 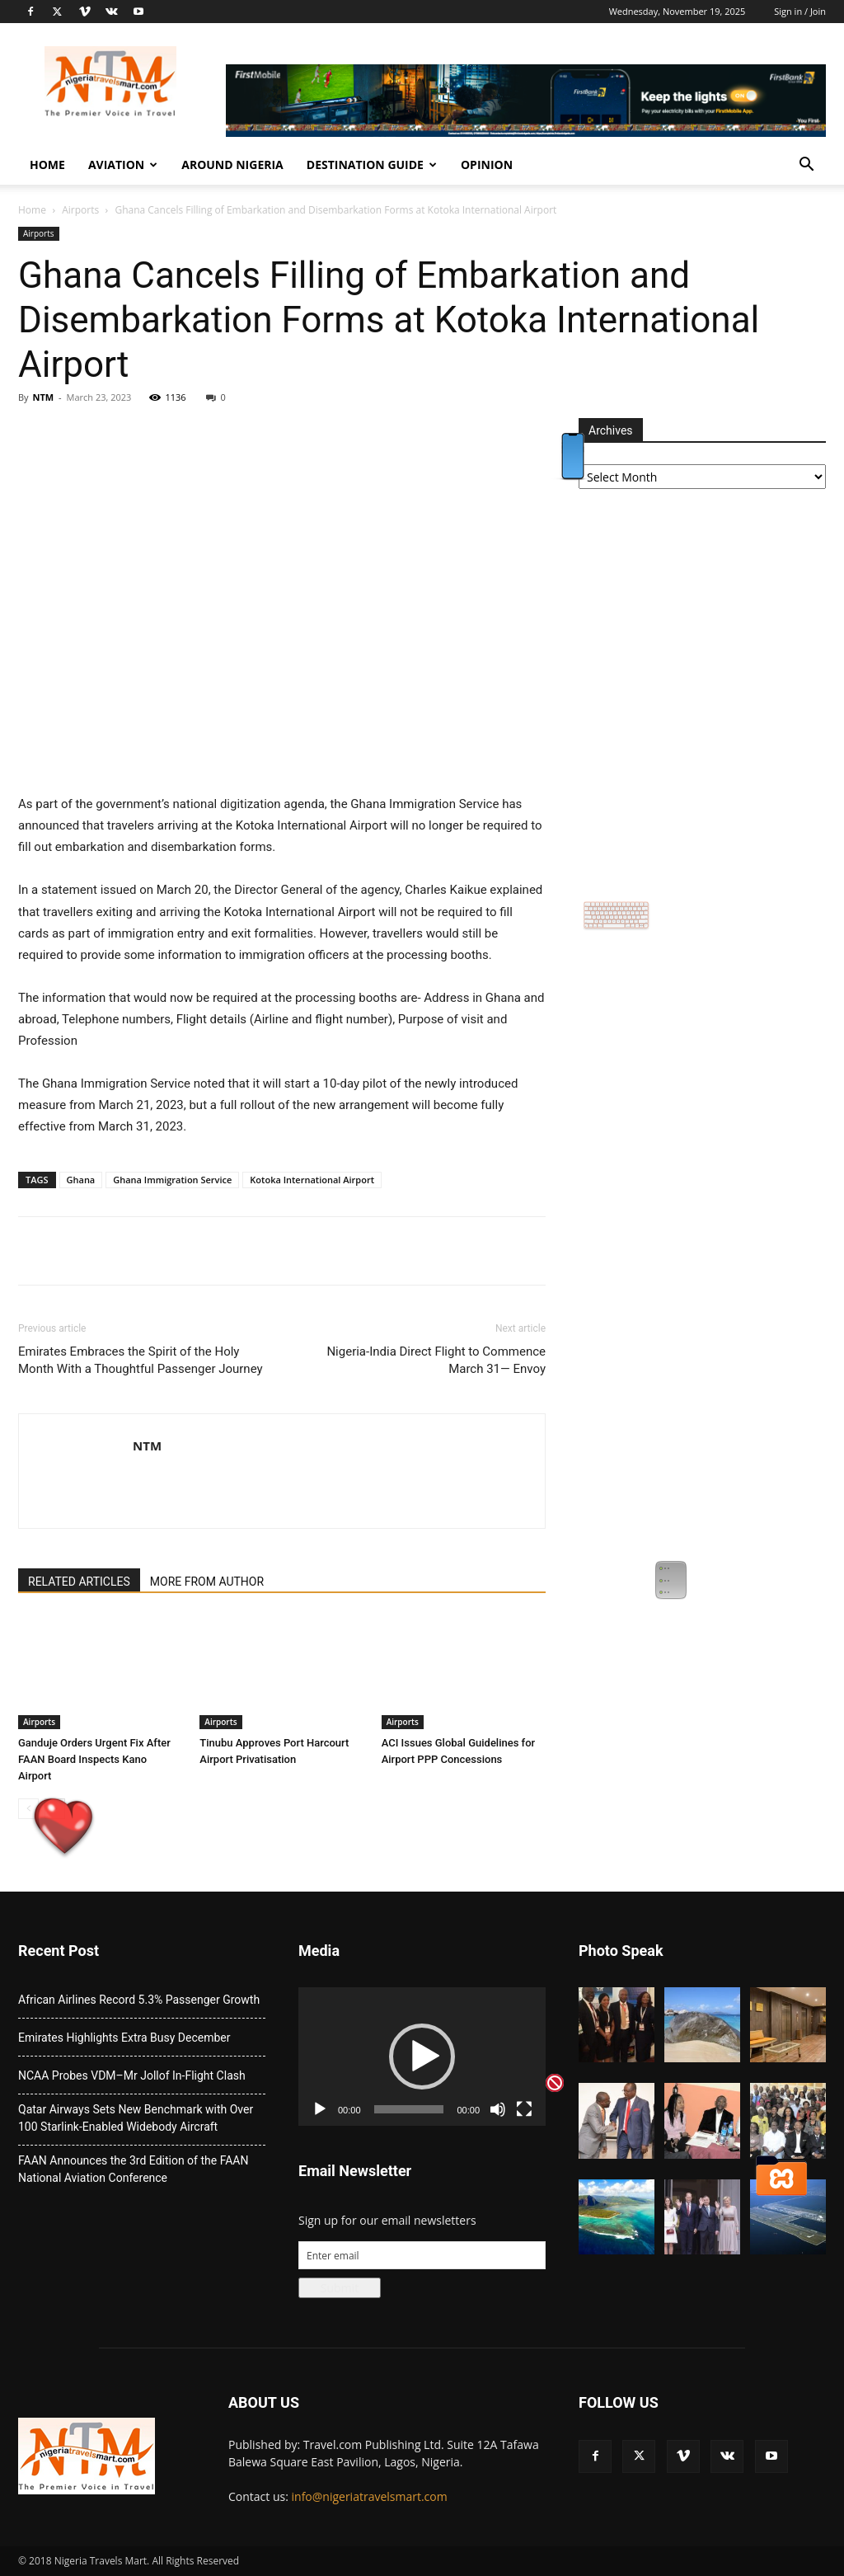 What do you see at coordinates (66, 1827) in the screenshot?
I see `access your favorite items` at bounding box center [66, 1827].